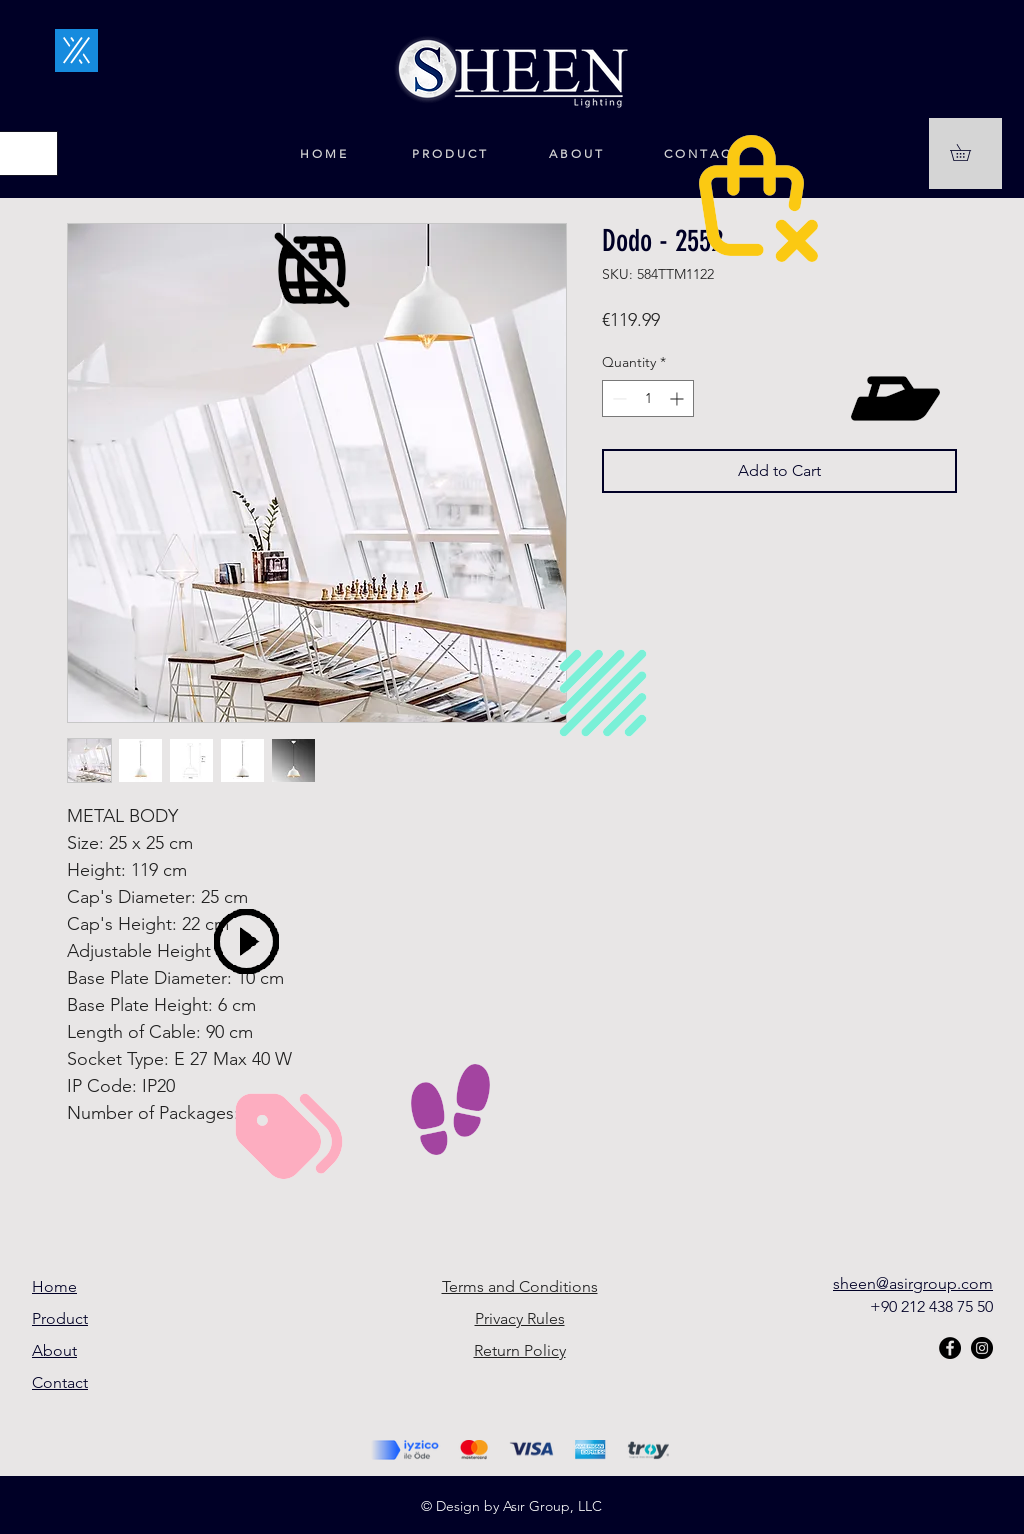  Describe the element at coordinates (289, 1131) in the screenshot. I see `manage tags or labels` at that location.